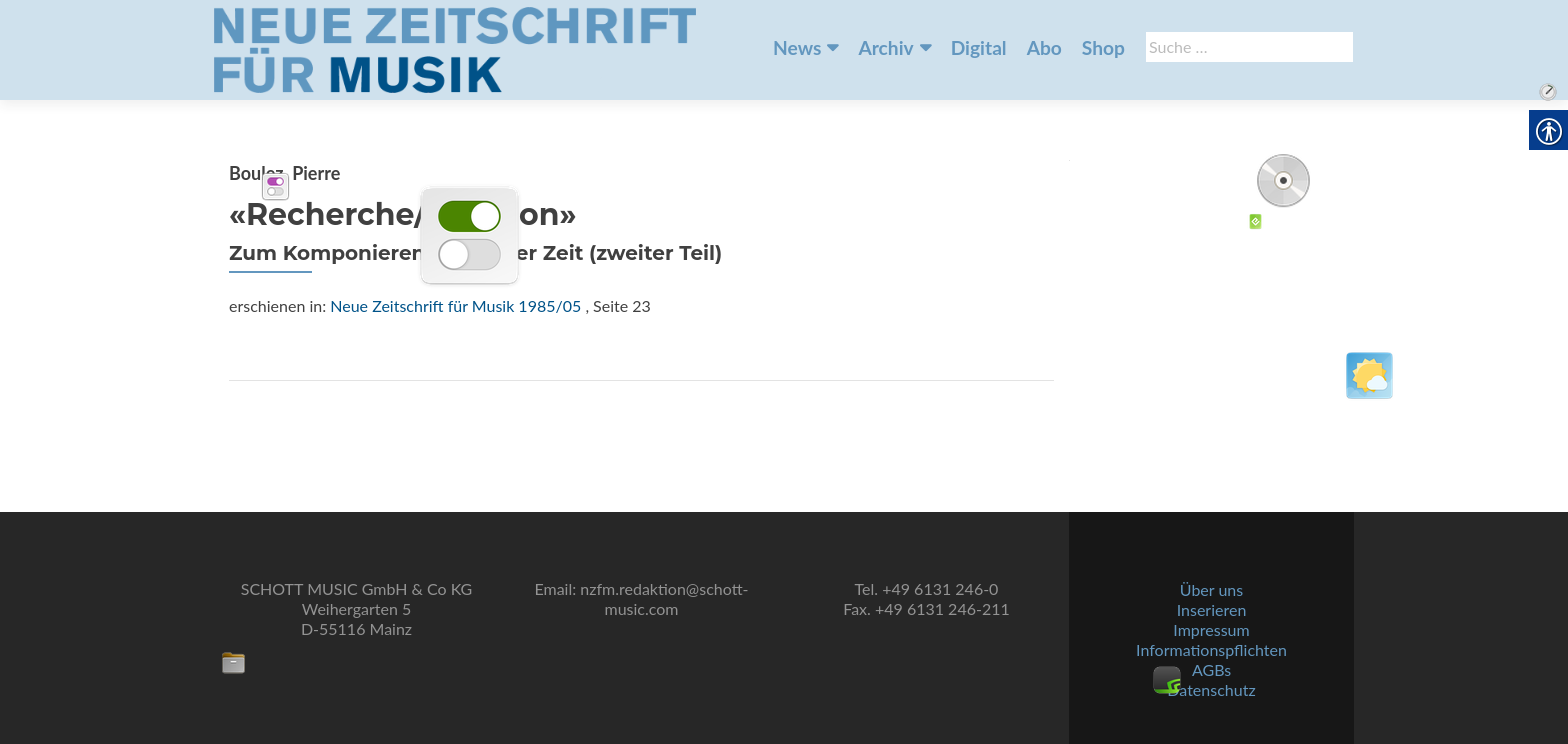 The width and height of the screenshot is (1568, 744). I want to click on open gnome tweaks settings, so click(469, 235).